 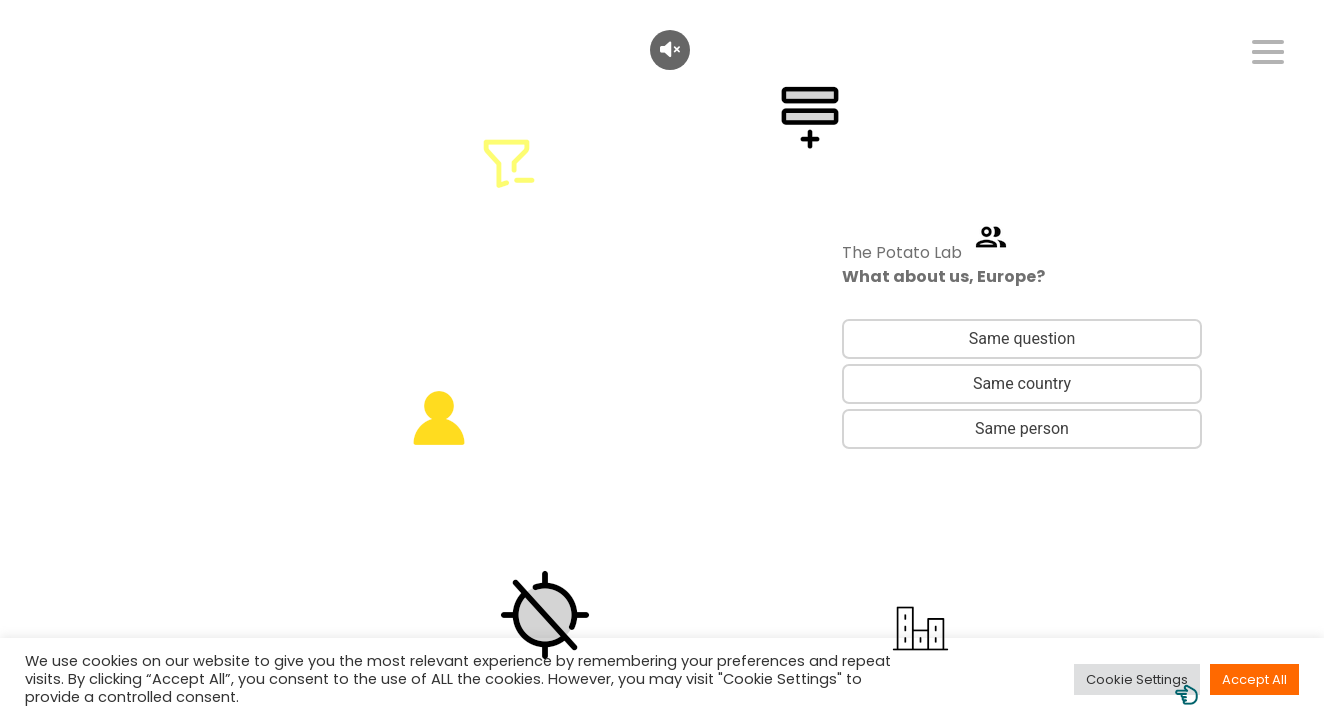 I want to click on remove a filter from current view, so click(x=506, y=162).